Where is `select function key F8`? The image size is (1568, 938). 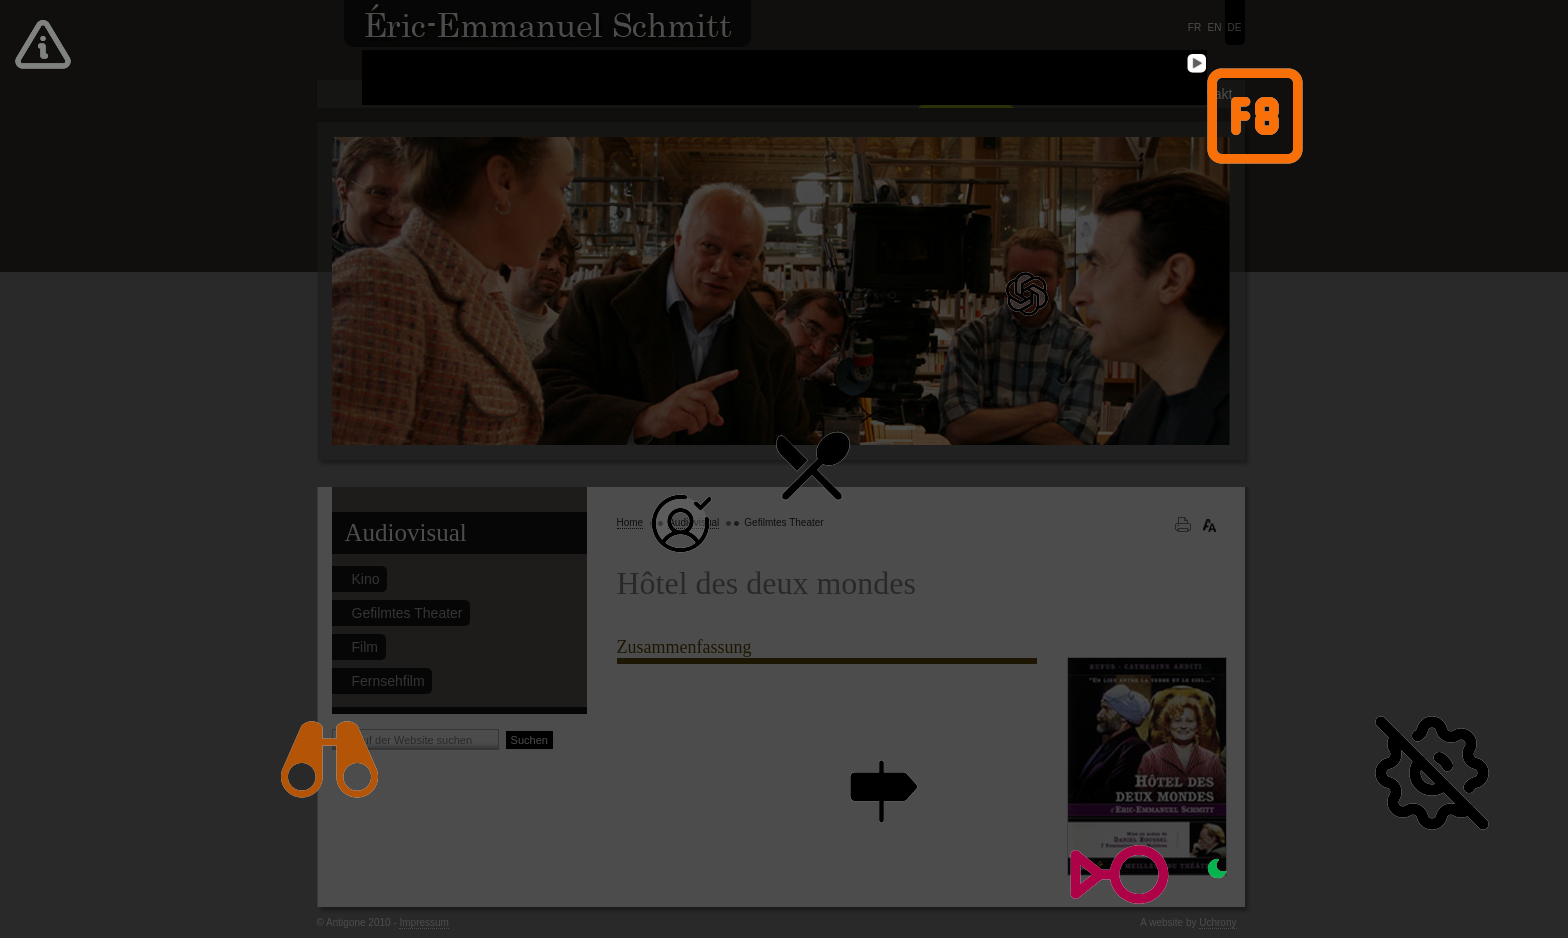
select function key F8 is located at coordinates (1255, 116).